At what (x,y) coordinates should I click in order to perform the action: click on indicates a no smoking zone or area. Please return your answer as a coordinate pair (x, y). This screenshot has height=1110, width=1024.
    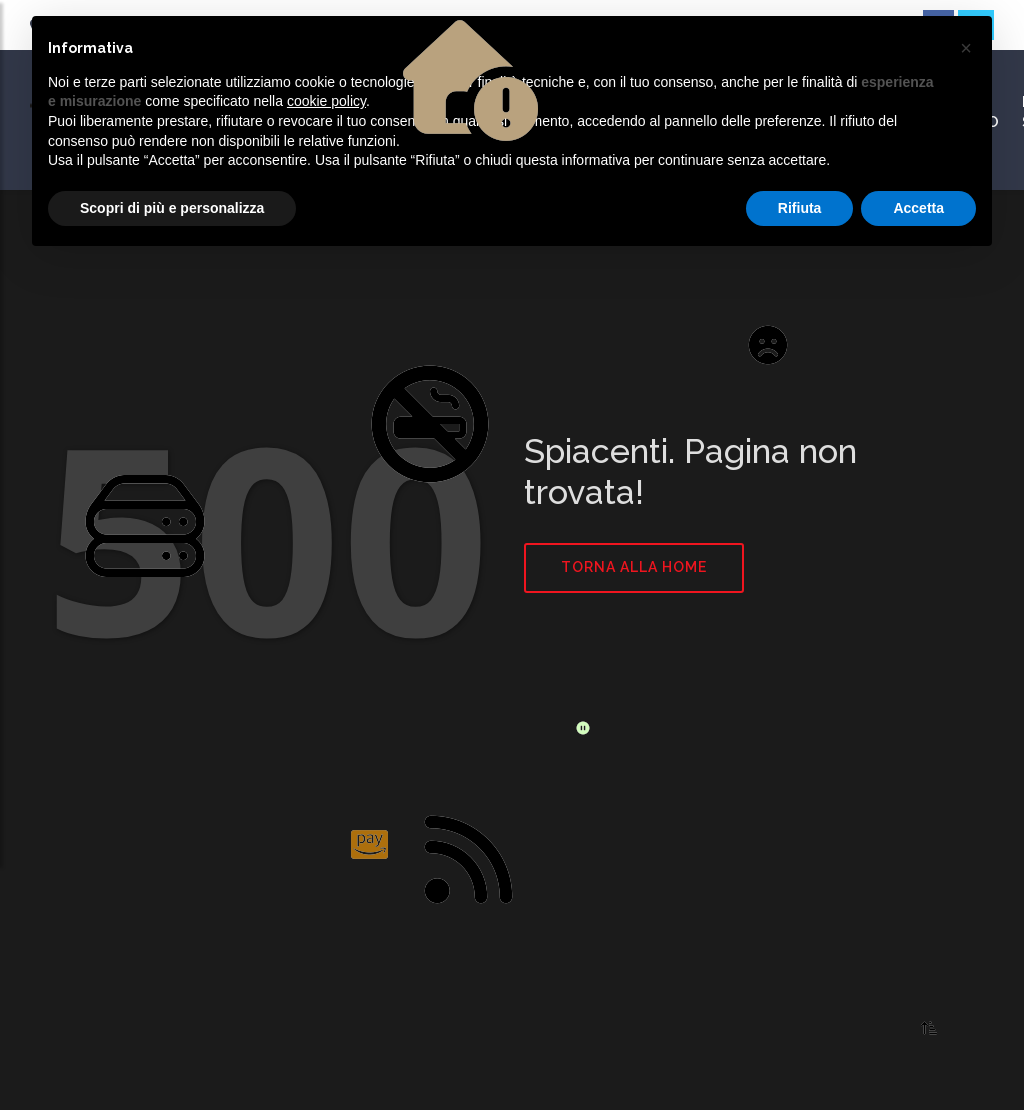
    Looking at the image, I should click on (430, 424).